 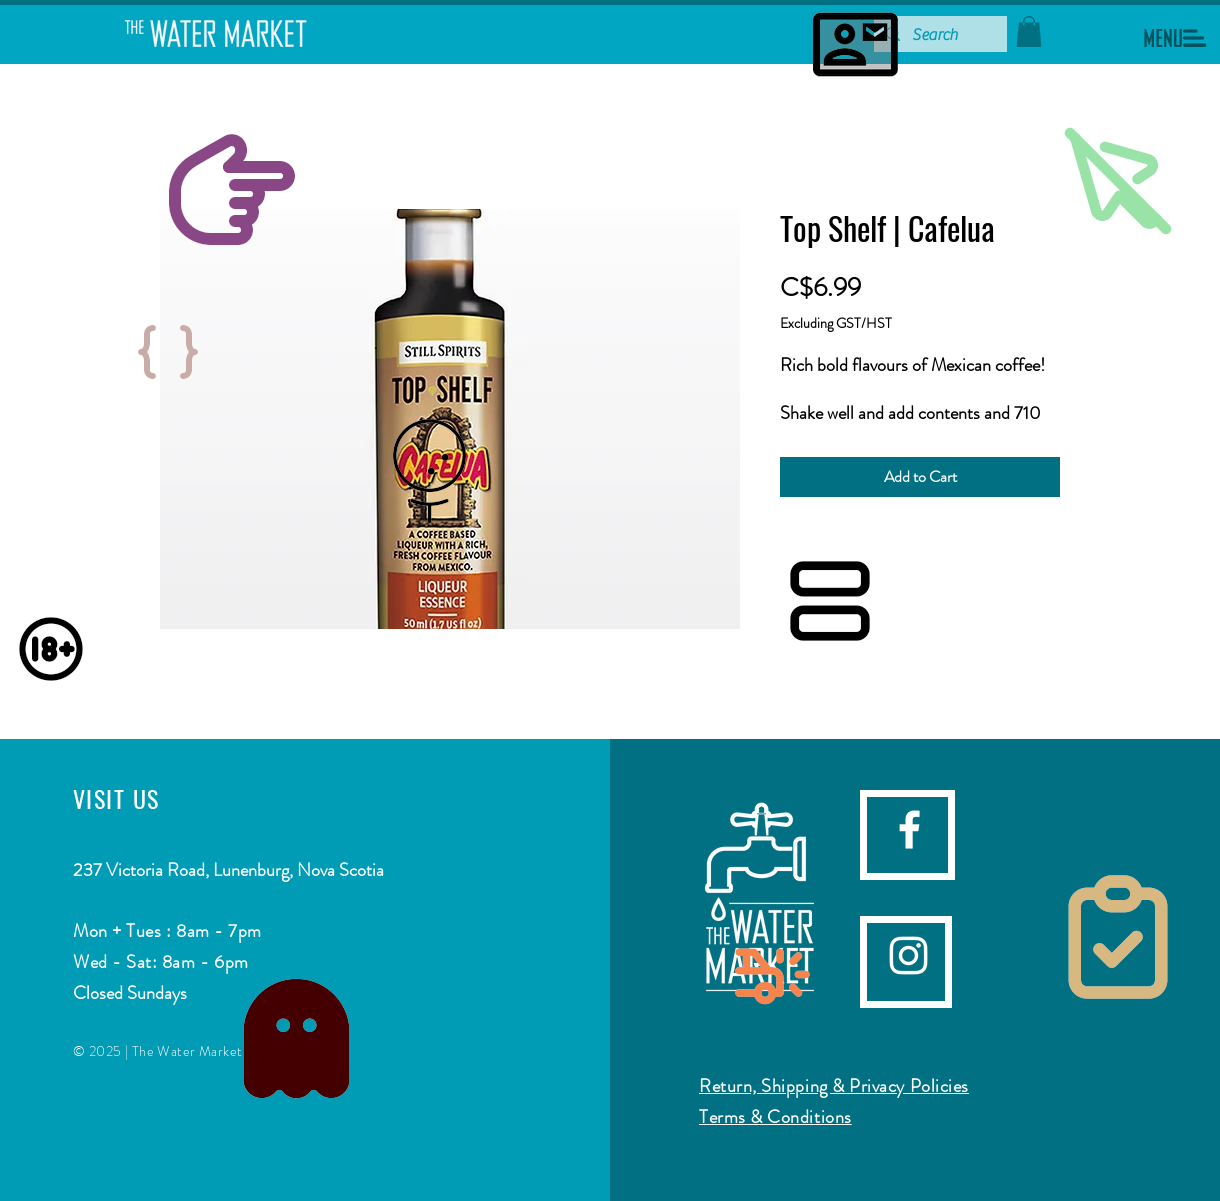 I want to click on navigate to the next item or step, so click(x=229, y=191).